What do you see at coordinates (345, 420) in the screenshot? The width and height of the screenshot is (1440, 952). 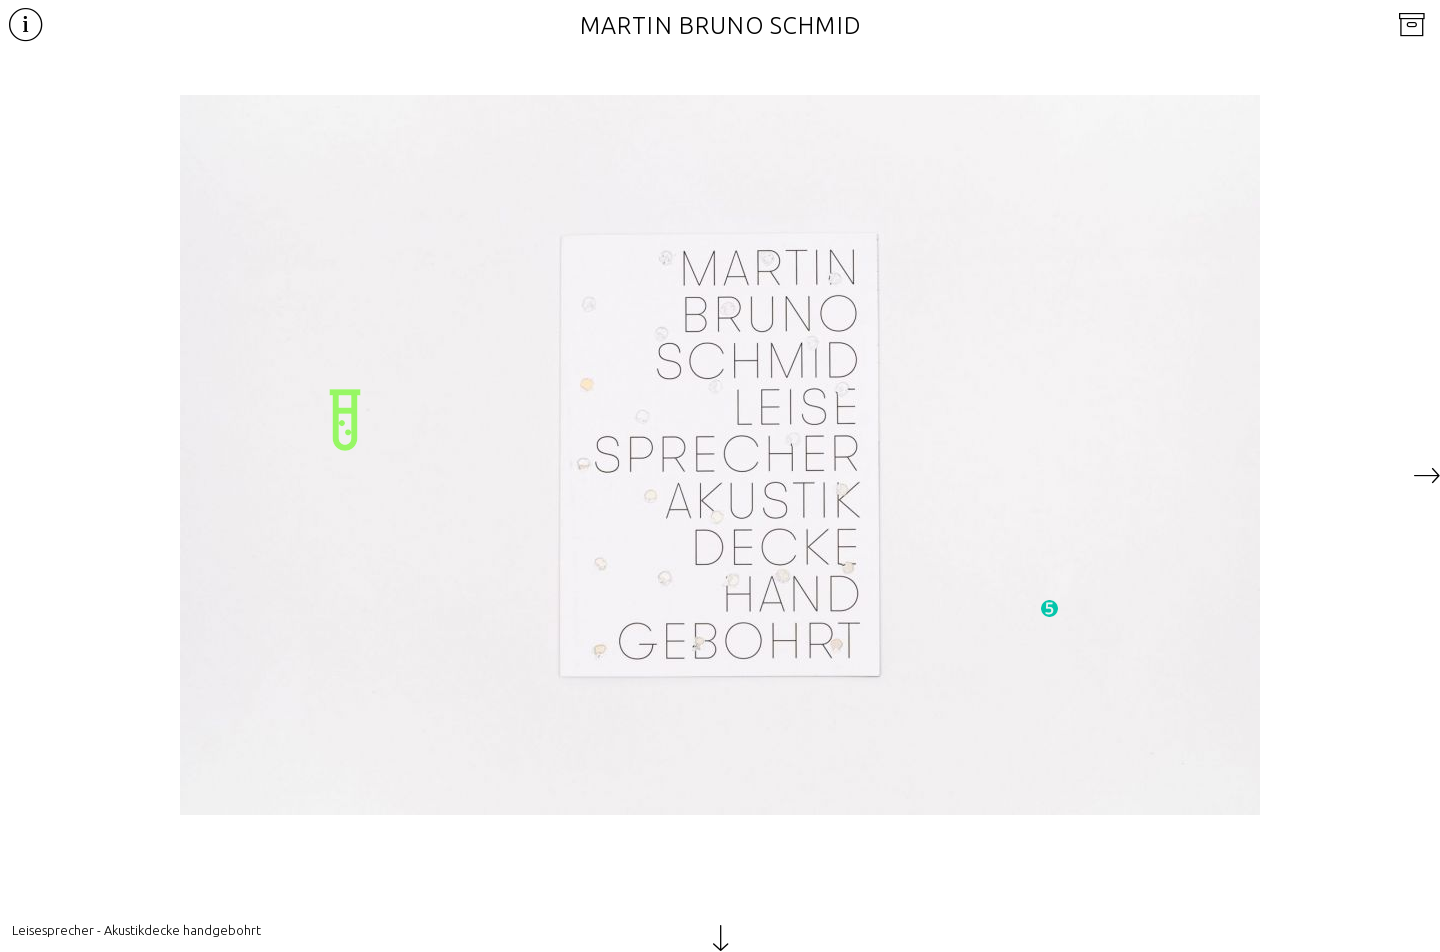 I see `access lab results or test data` at bounding box center [345, 420].